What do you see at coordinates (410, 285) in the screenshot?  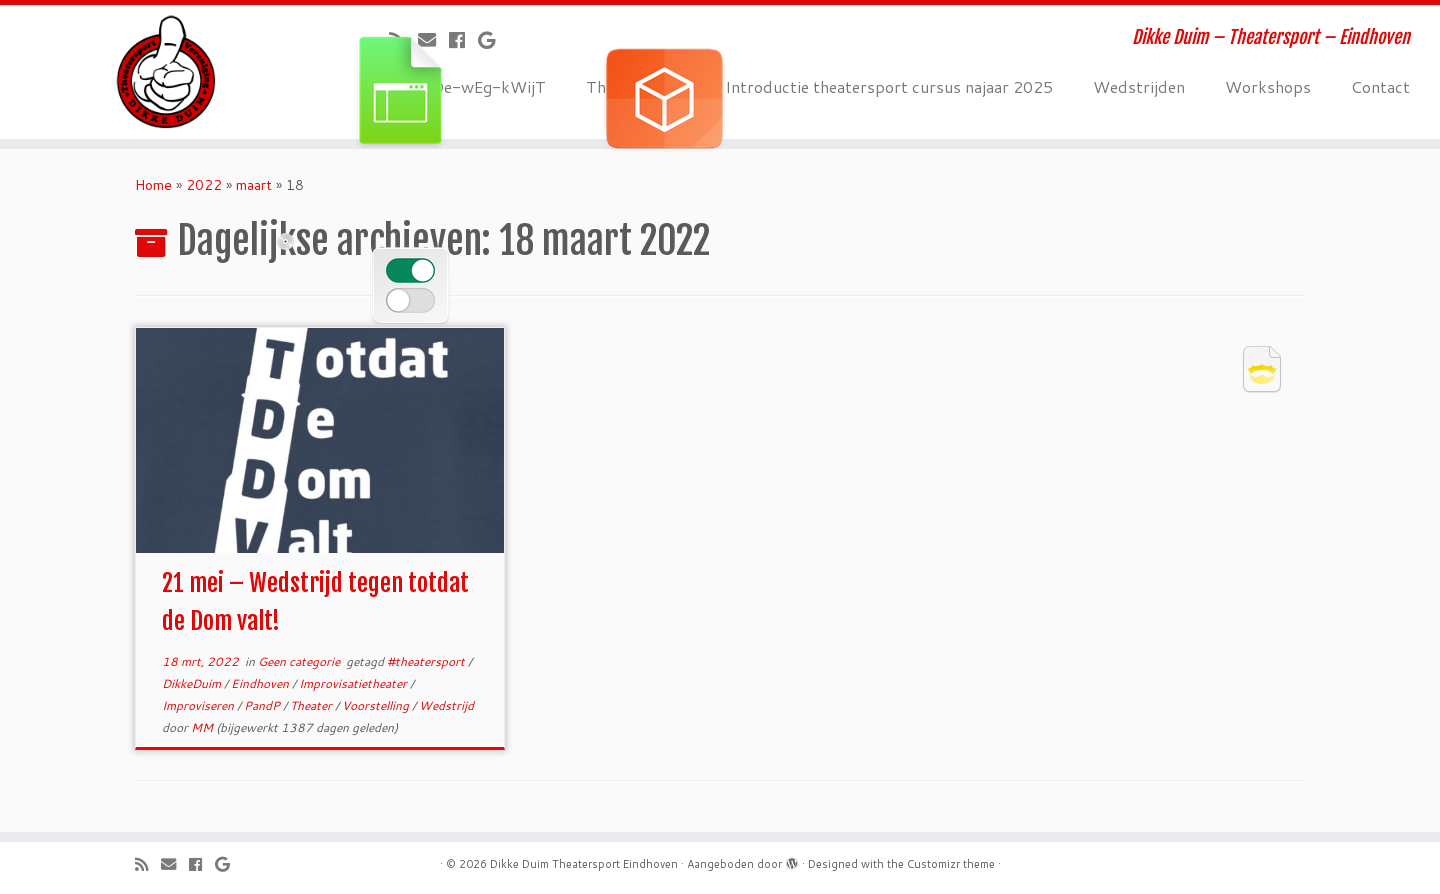 I see `open system settings or preferences` at bounding box center [410, 285].